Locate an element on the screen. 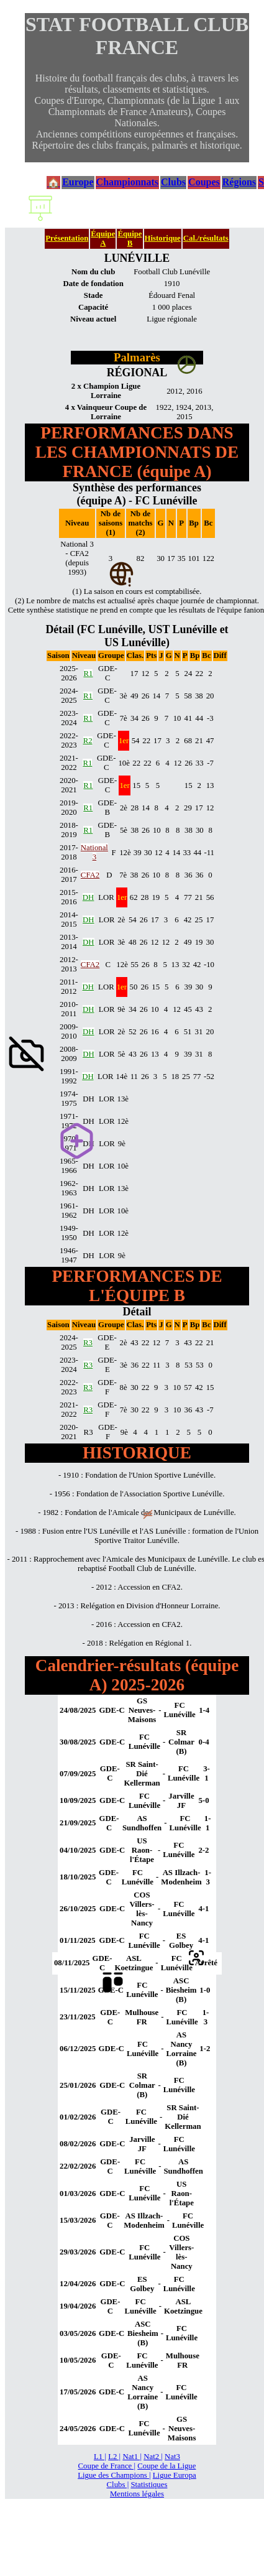 Image resolution: width=264 pixels, height=2576 pixels. view pie chart analytics is located at coordinates (186, 364).